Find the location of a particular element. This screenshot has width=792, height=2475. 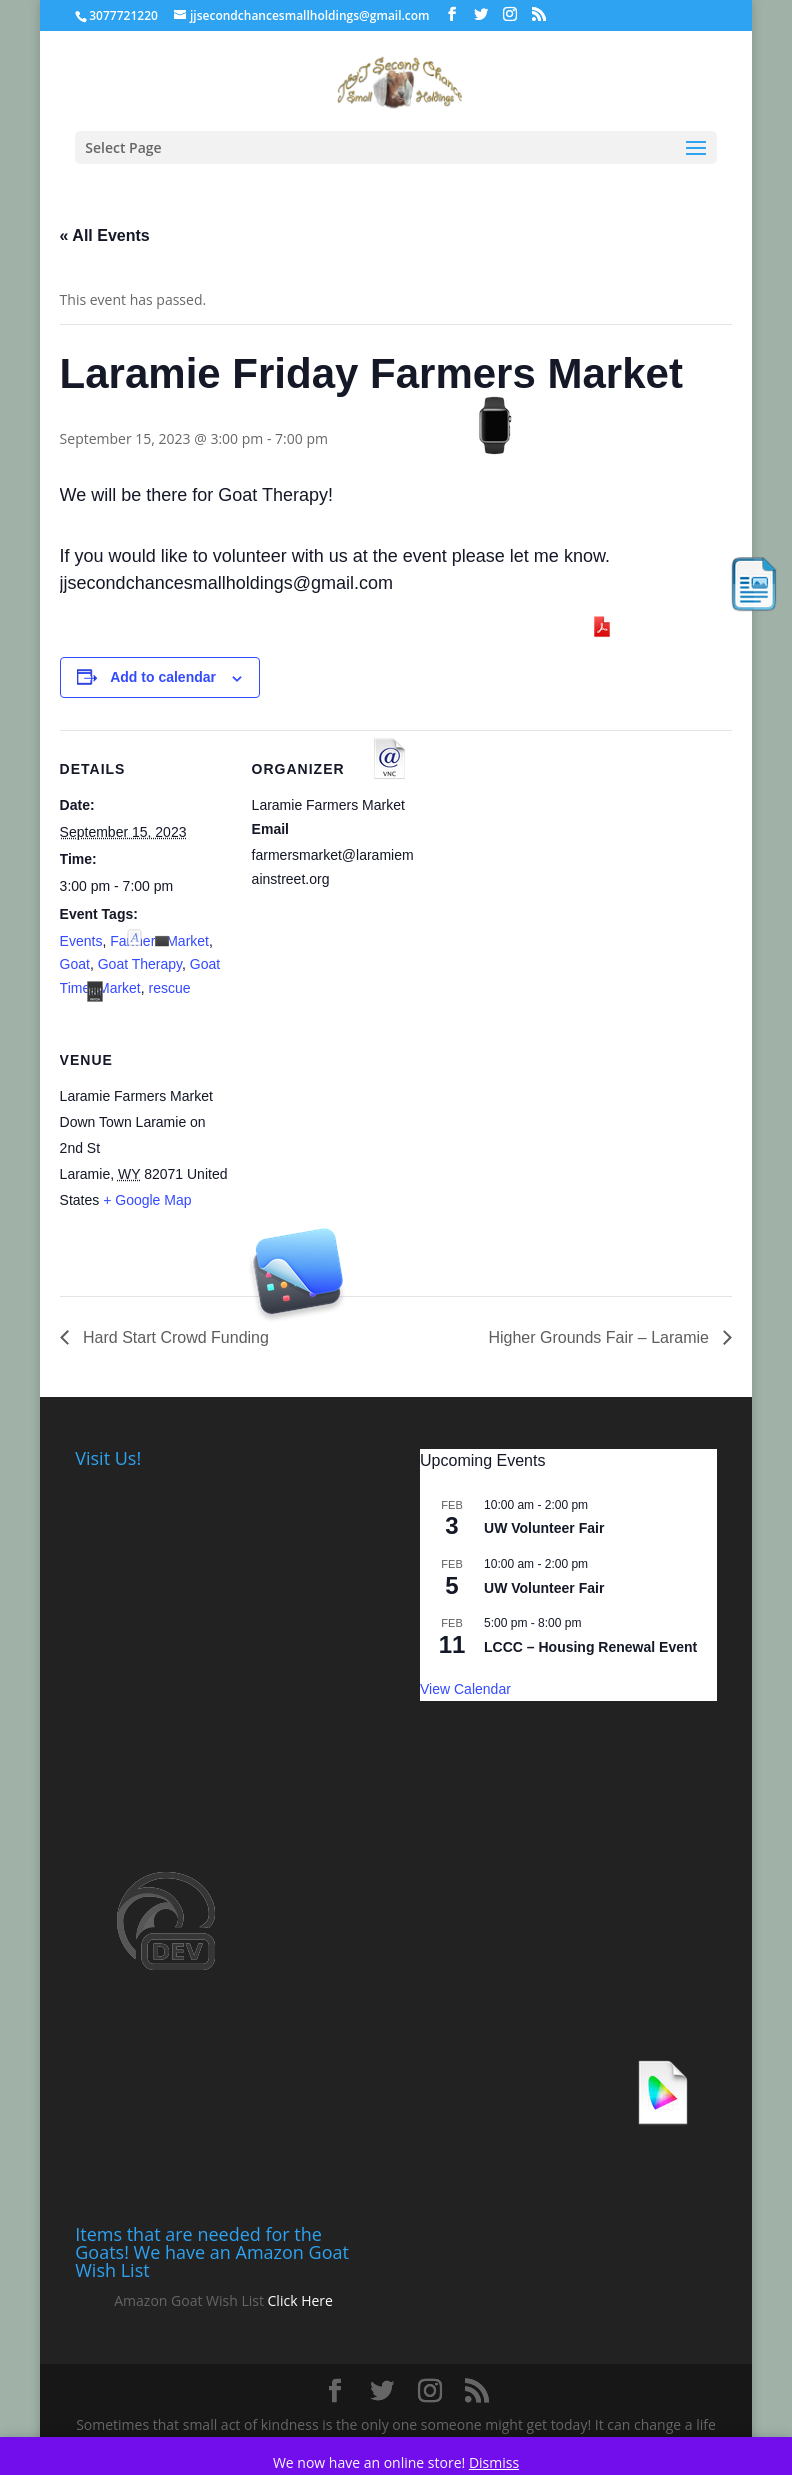

open a PDF document is located at coordinates (602, 627).